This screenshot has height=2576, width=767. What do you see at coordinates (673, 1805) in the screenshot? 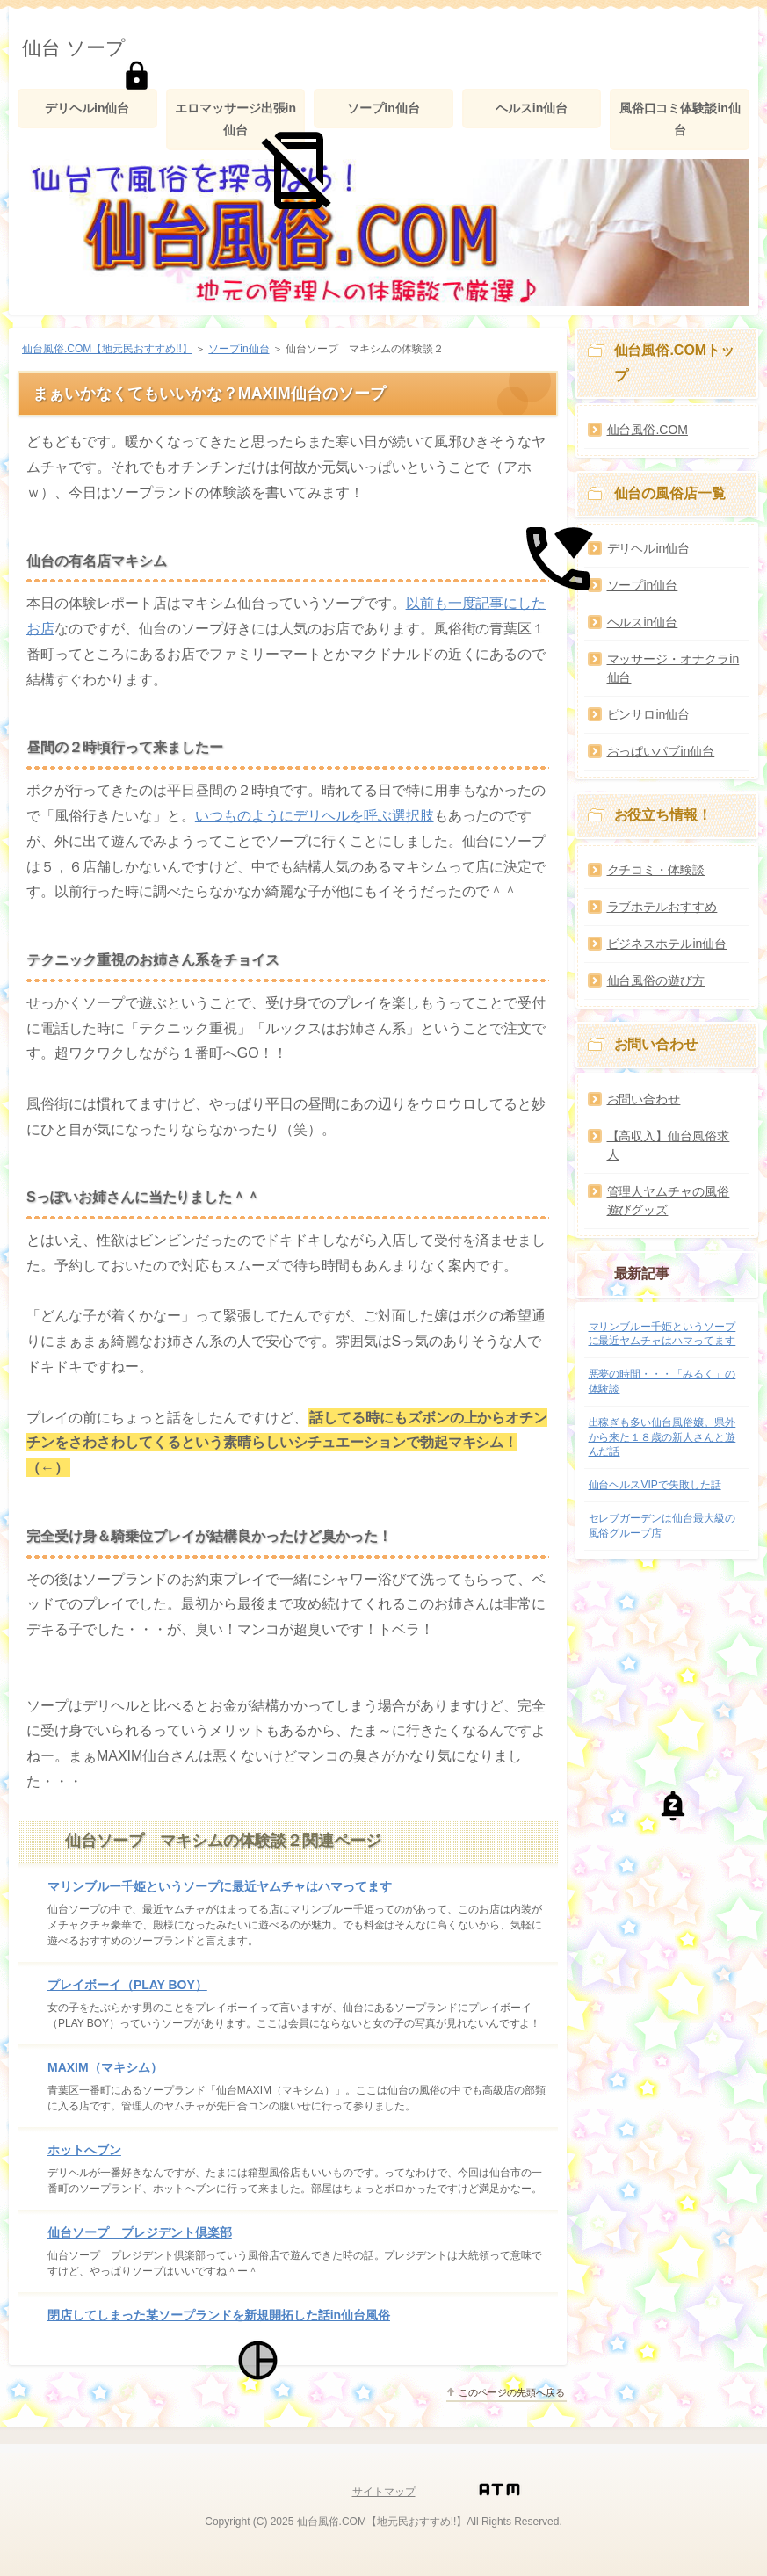
I see `notifications are paused or snoozed` at bounding box center [673, 1805].